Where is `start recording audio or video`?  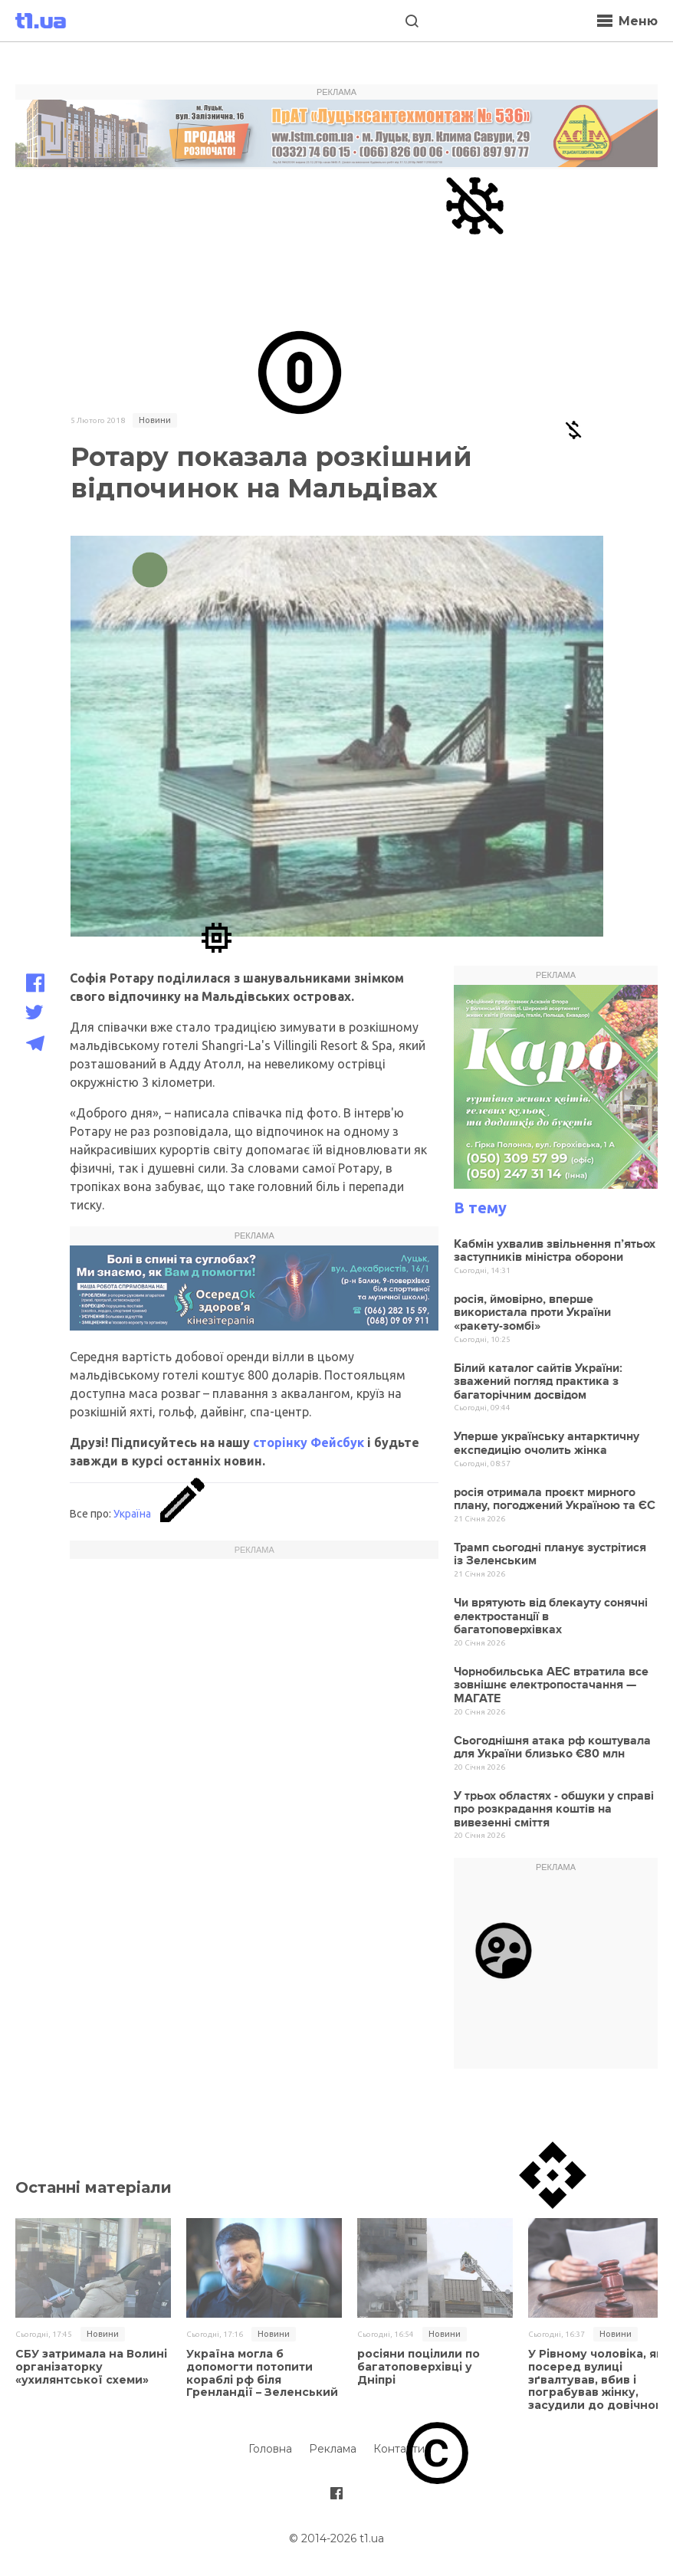 start recording audio or video is located at coordinates (149, 569).